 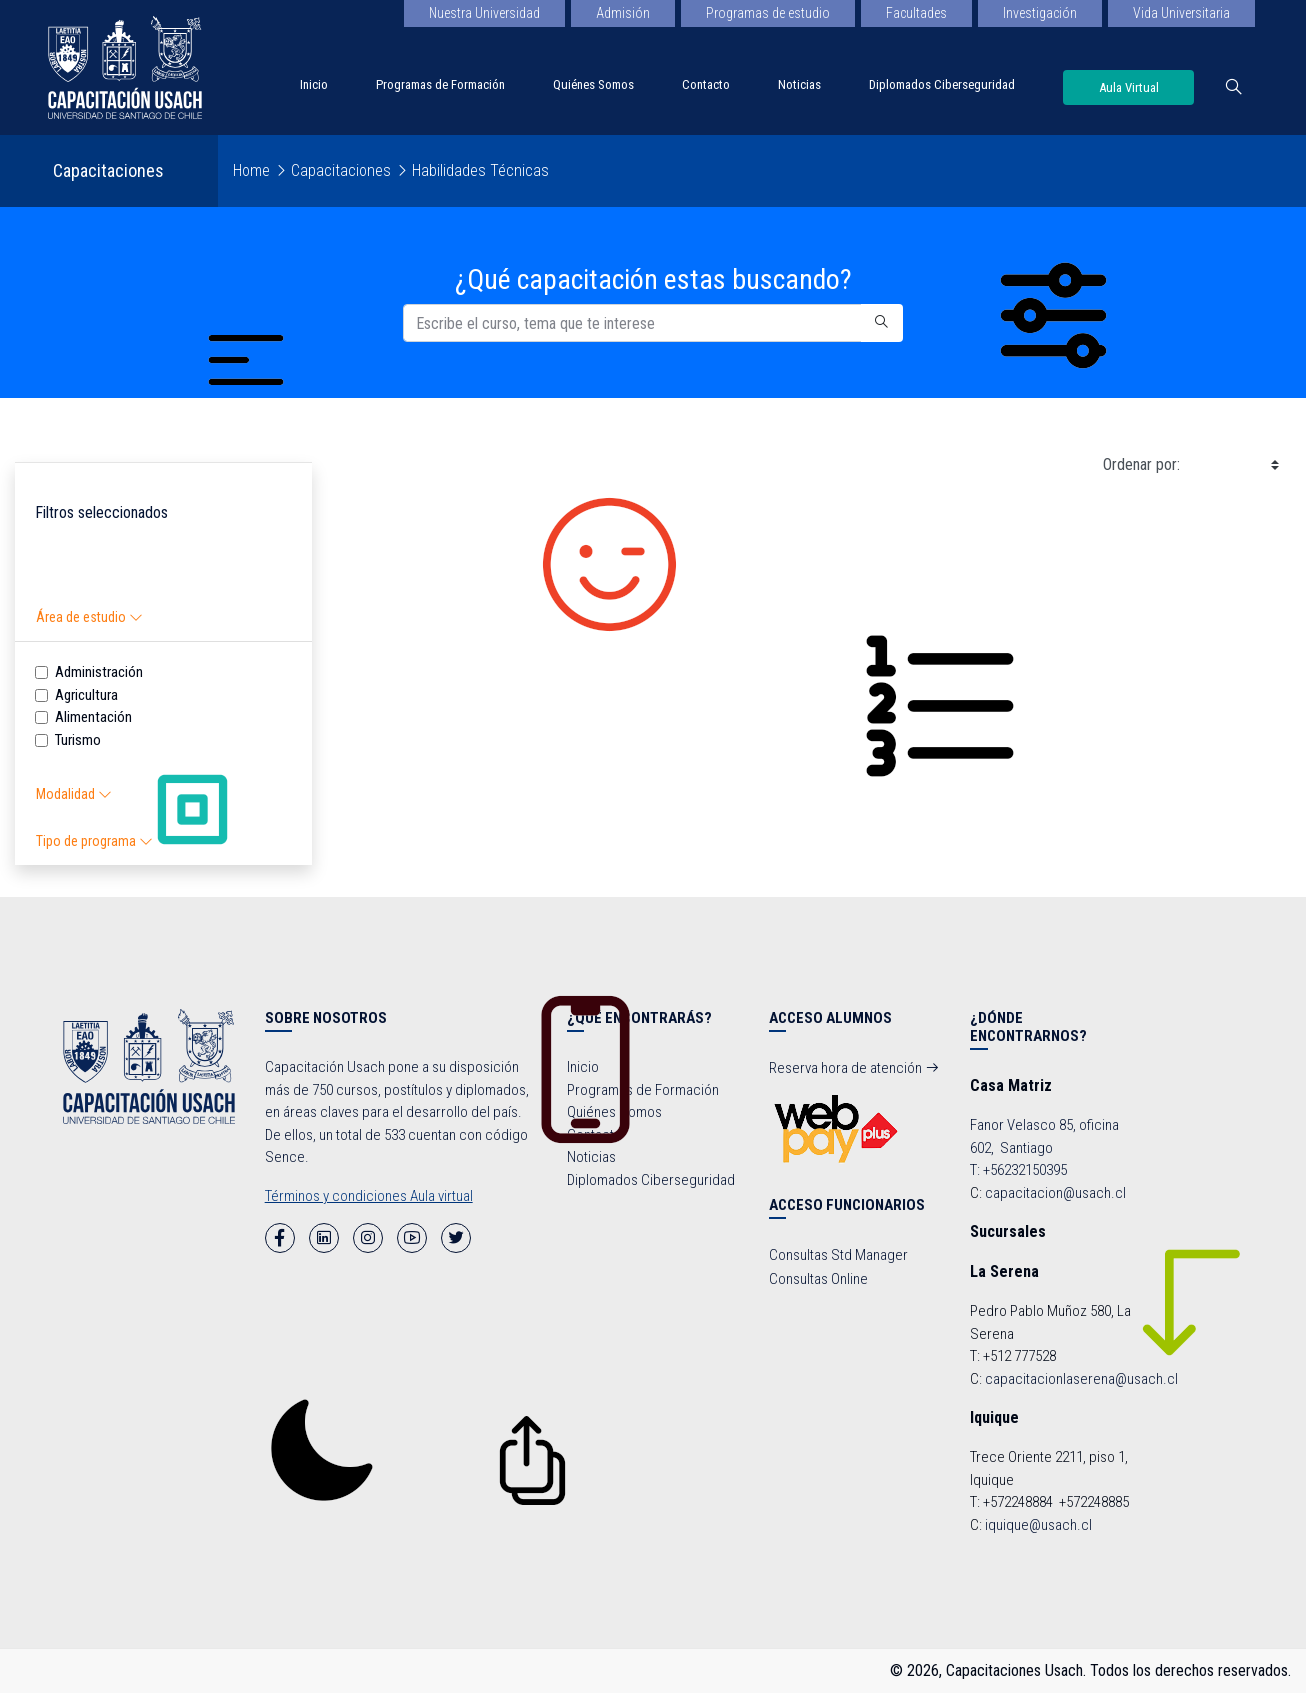 I want to click on insert a winking emoji into your message, so click(x=609, y=564).